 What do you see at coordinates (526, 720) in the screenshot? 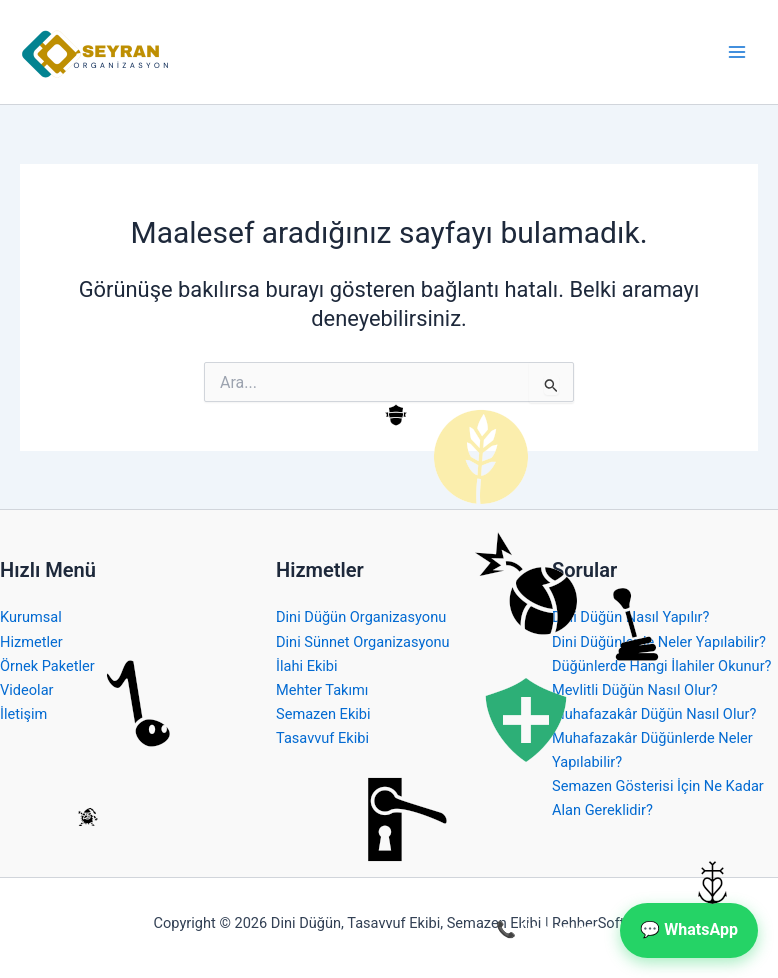
I see `activate defensive healing ability` at bounding box center [526, 720].